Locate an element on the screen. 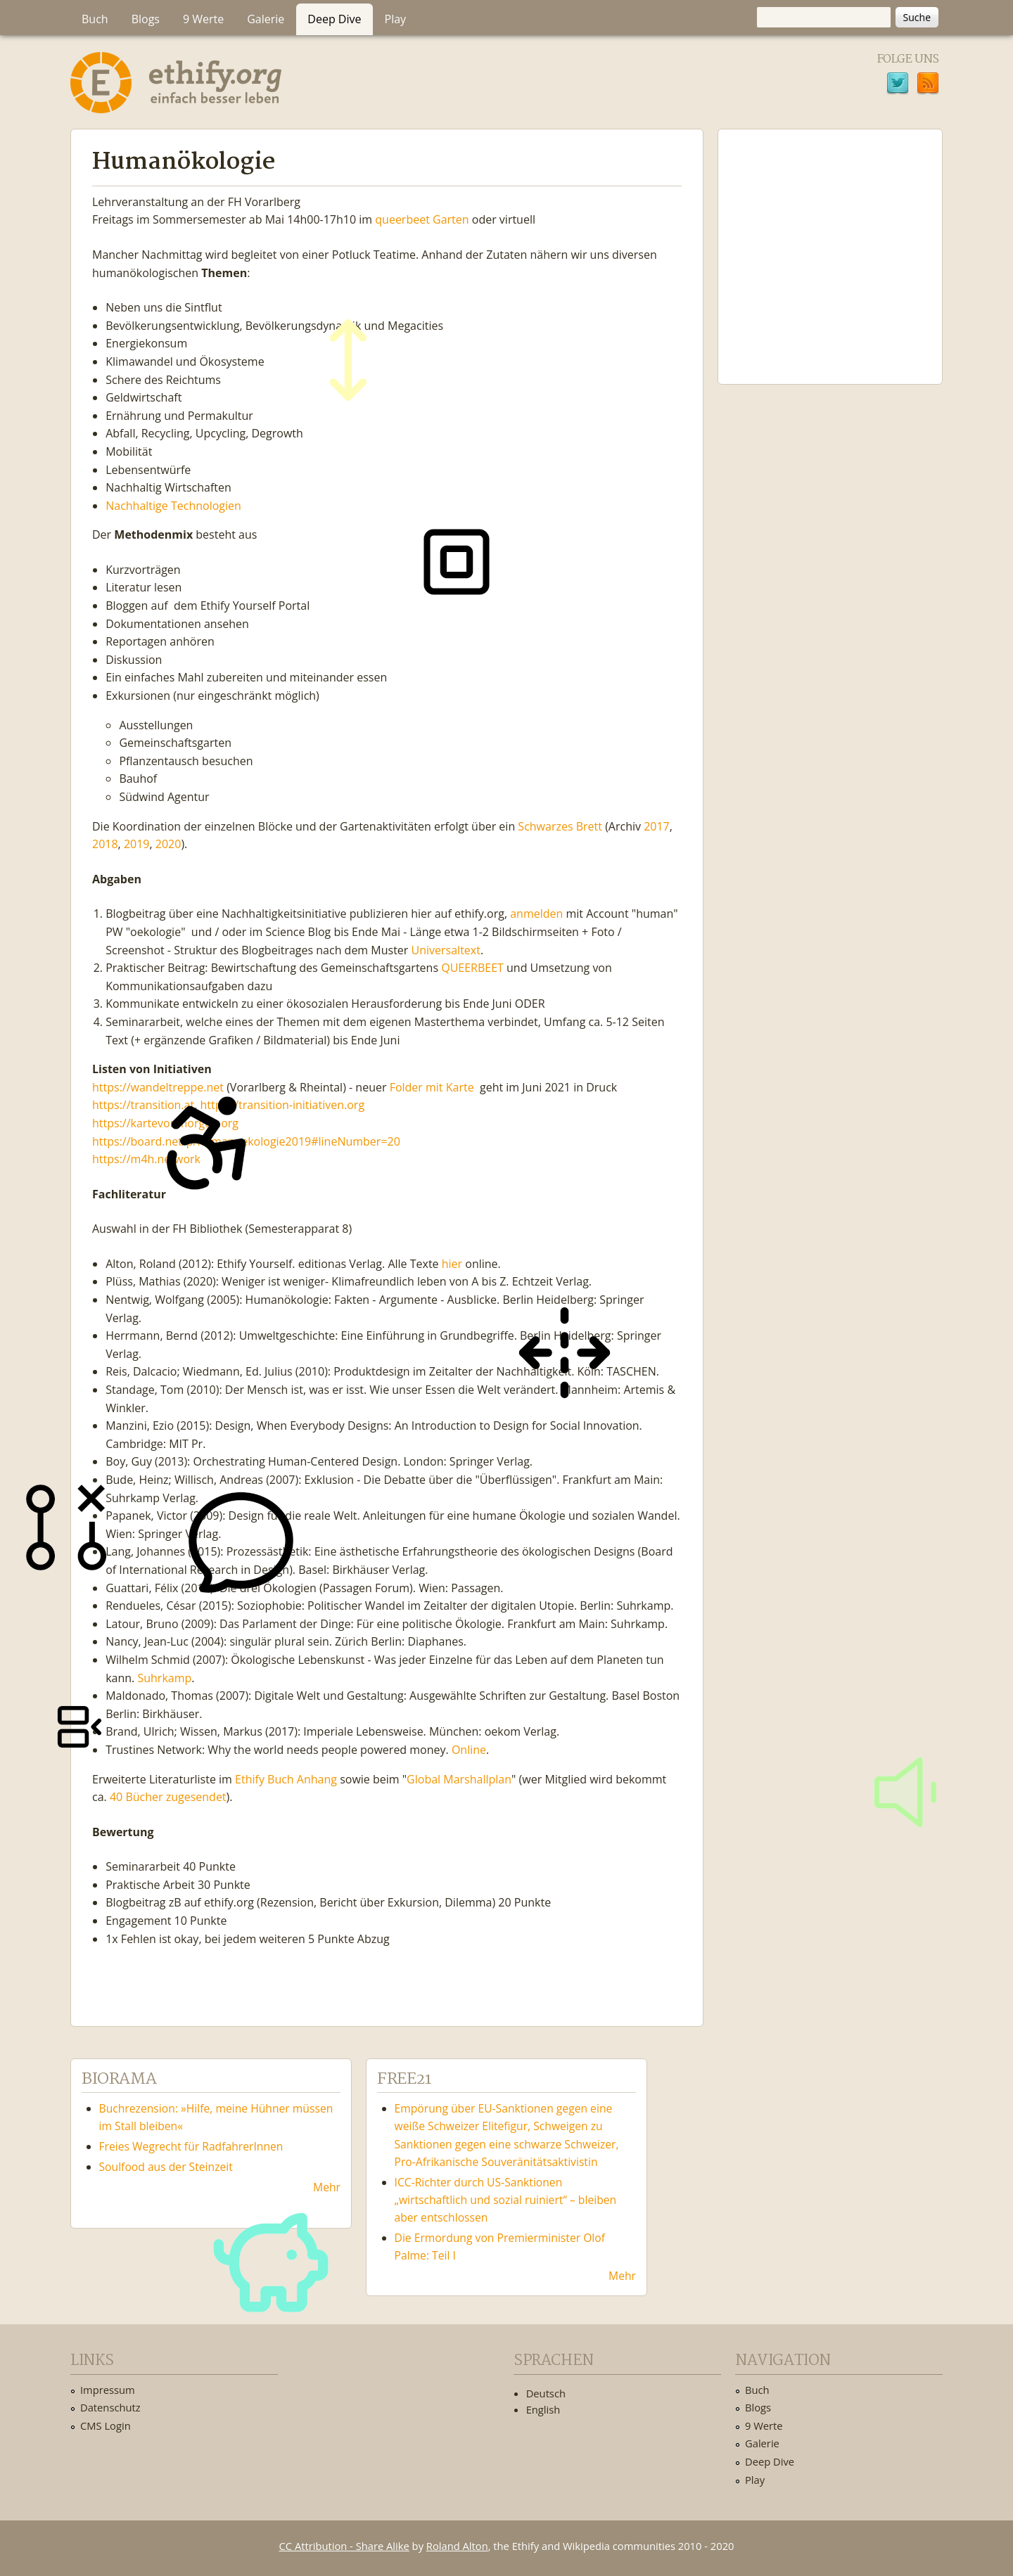  indicates a closed or rejected pull request is located at coordinates (66, 1525).